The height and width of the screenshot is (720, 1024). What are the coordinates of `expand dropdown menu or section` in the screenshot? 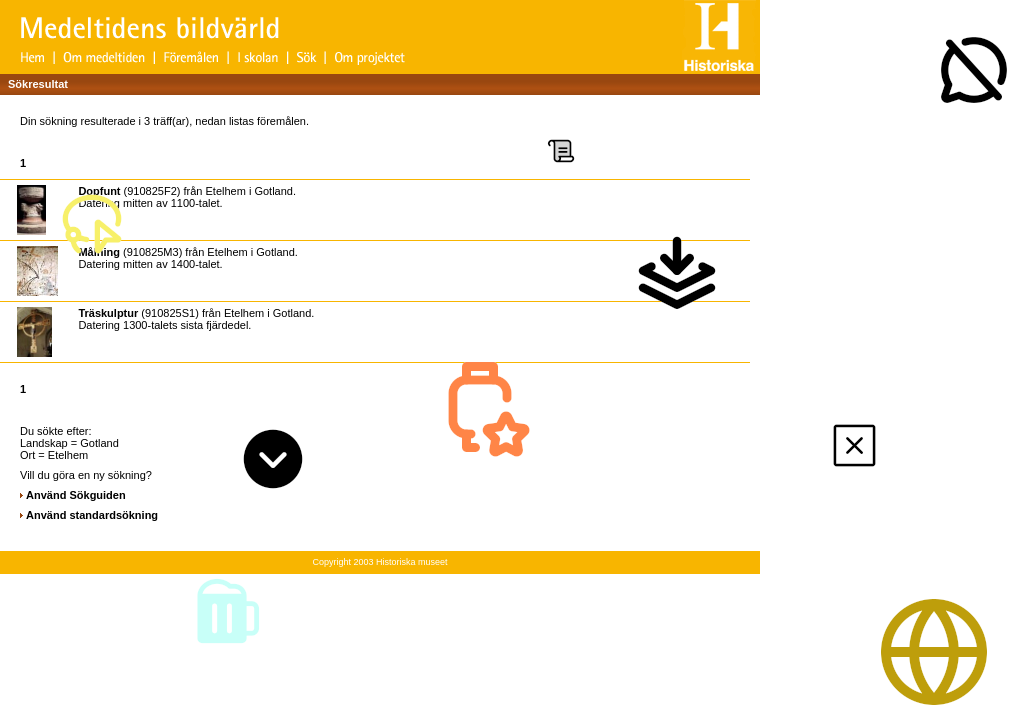 It's located at (273, 459).